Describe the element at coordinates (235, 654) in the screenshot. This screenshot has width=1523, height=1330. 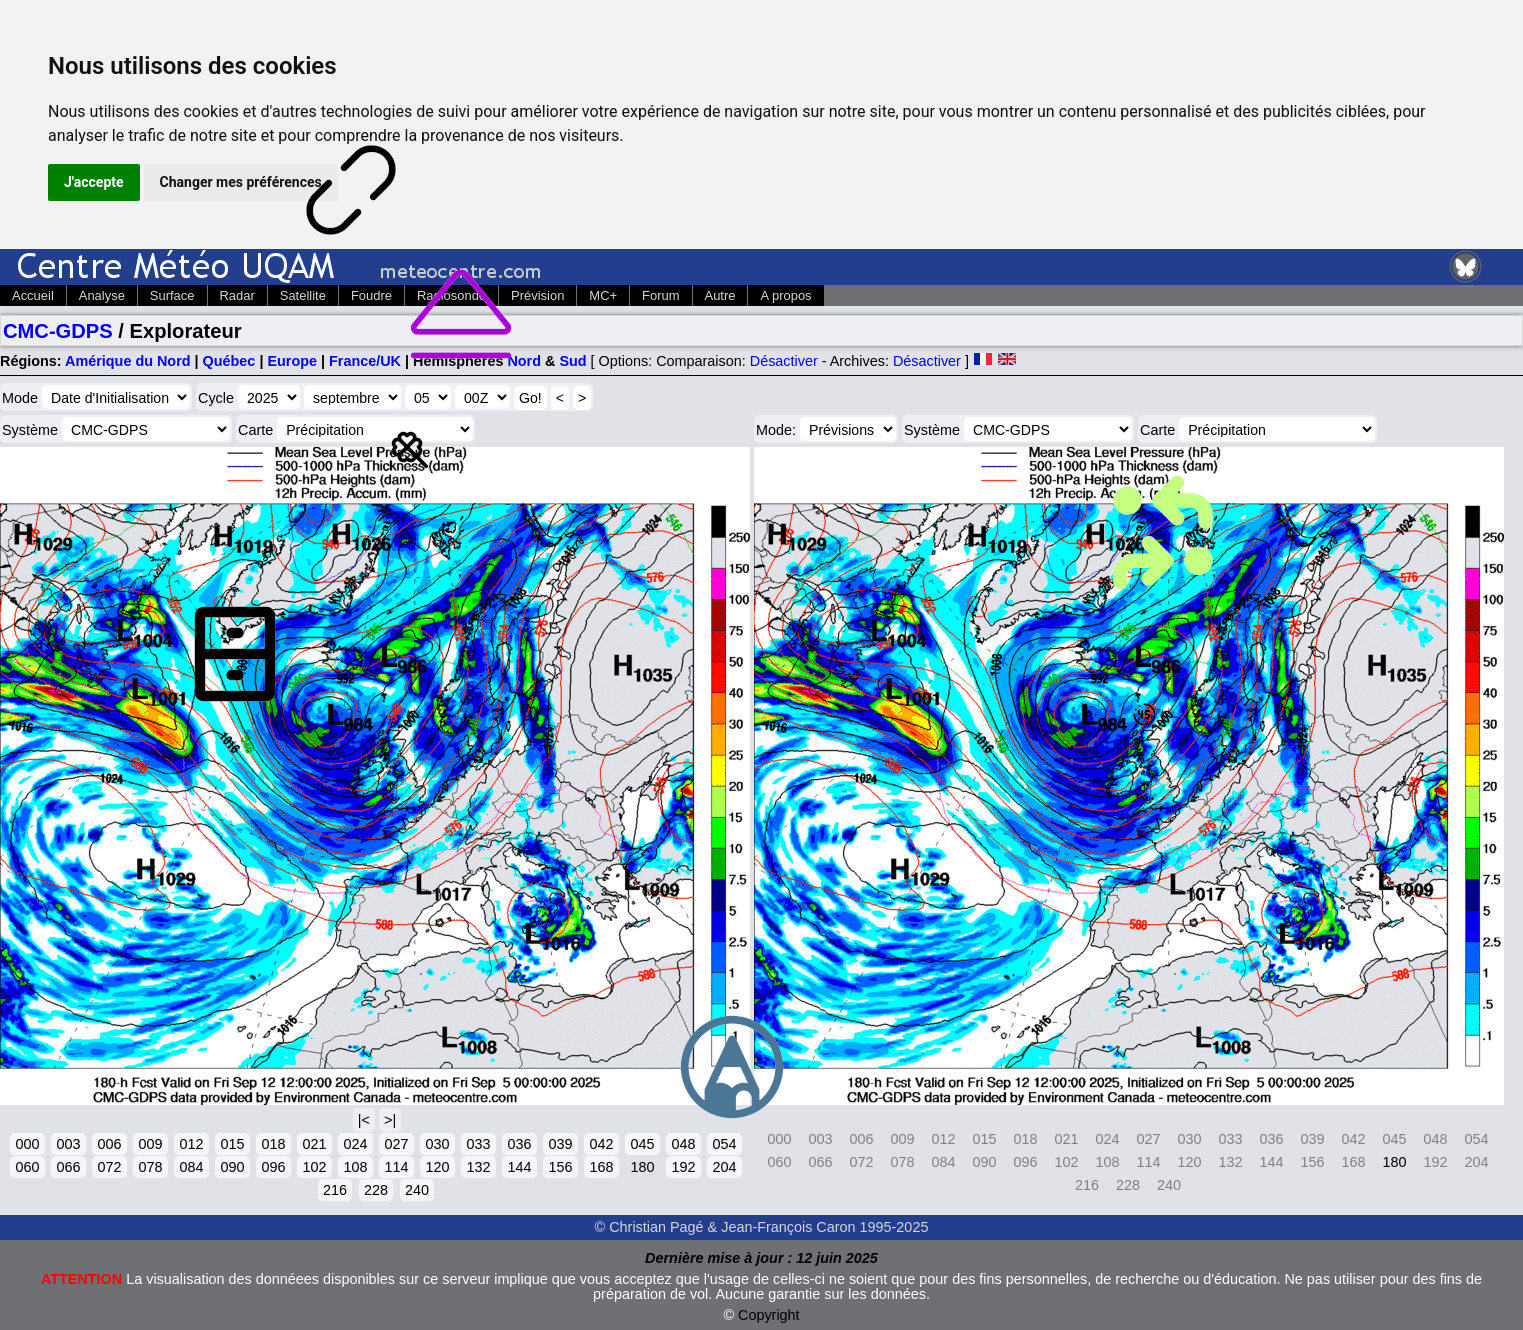
I see `browse furniture or home decor items` at that location.